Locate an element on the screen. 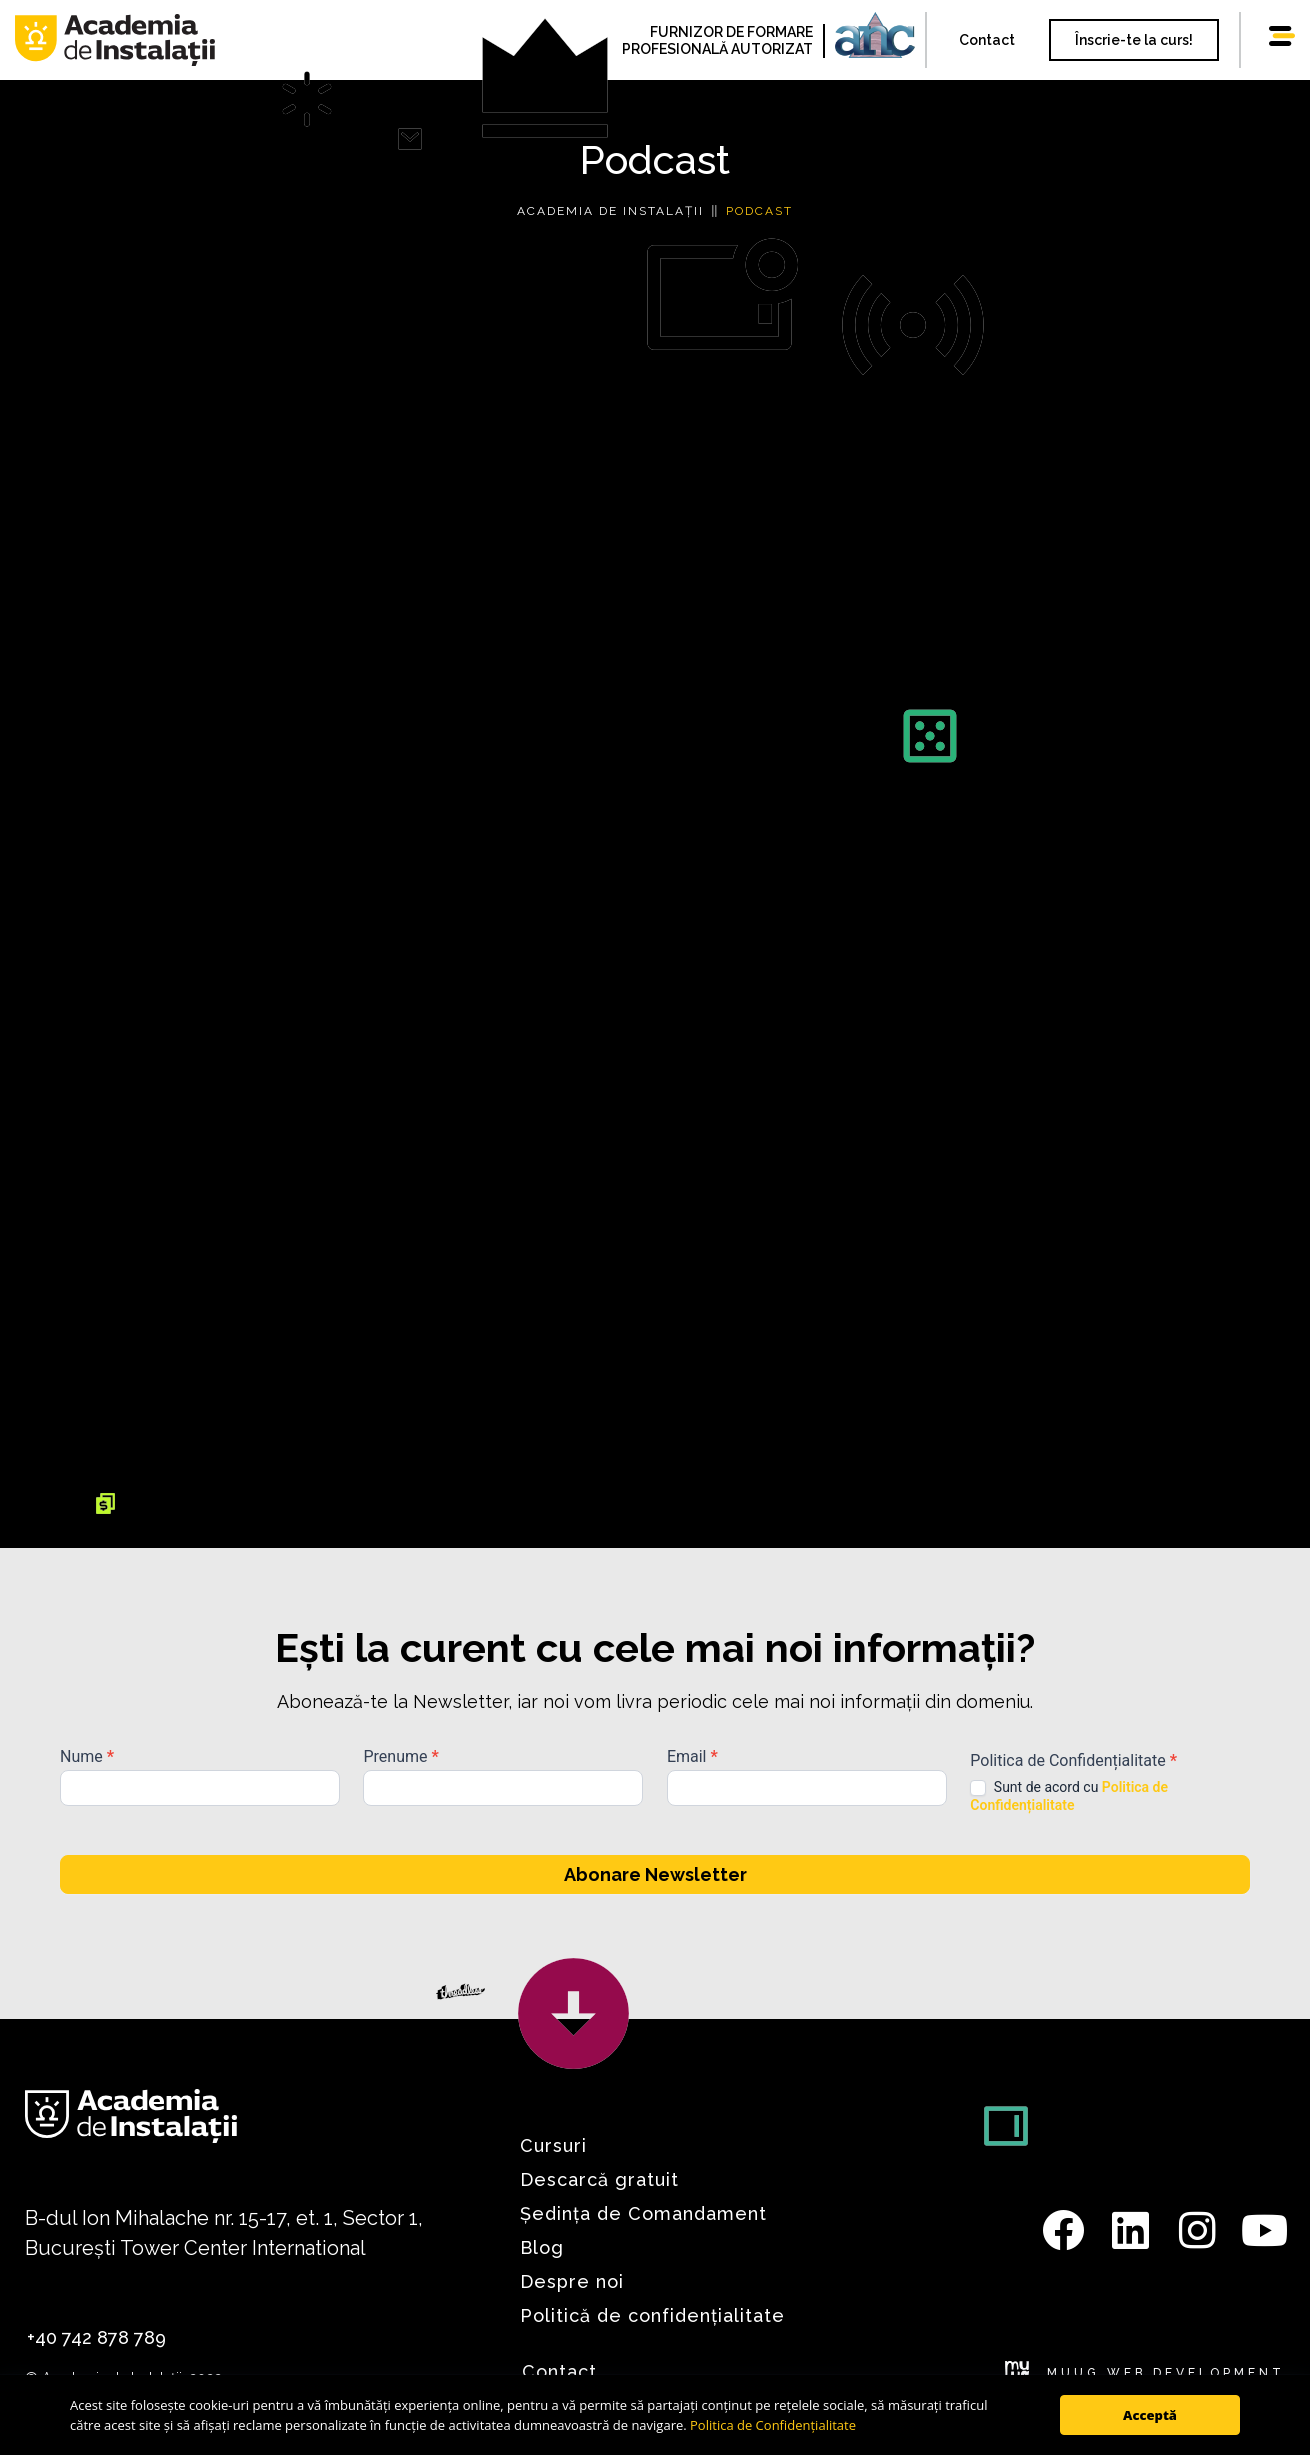 The height and width of the screenshot is (2455, 1310). open your email inbox is located at coordinates (410, 139).